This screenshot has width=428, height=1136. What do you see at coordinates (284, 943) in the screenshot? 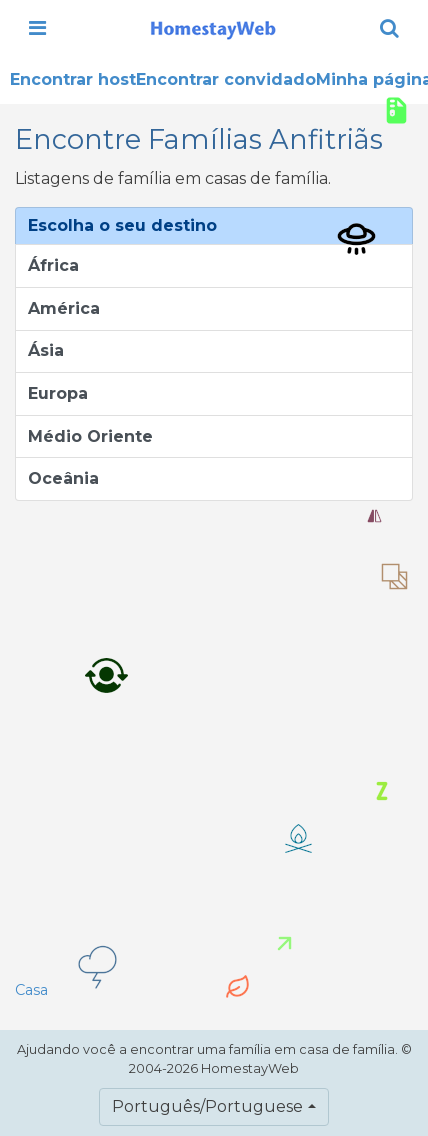
I see `open link in a new tab or window` at bounding box center [284, 943].